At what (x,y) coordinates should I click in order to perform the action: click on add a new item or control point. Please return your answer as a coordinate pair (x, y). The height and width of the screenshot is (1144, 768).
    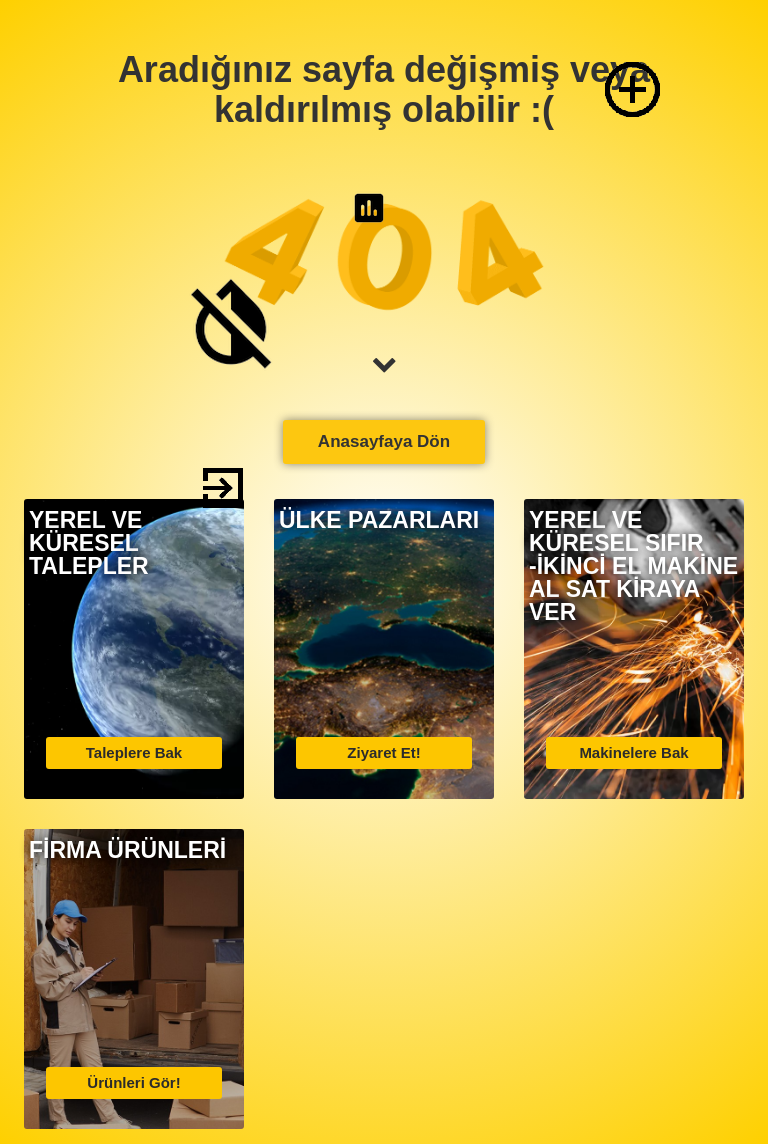
    Looking at the image, I should click on (632, 89).